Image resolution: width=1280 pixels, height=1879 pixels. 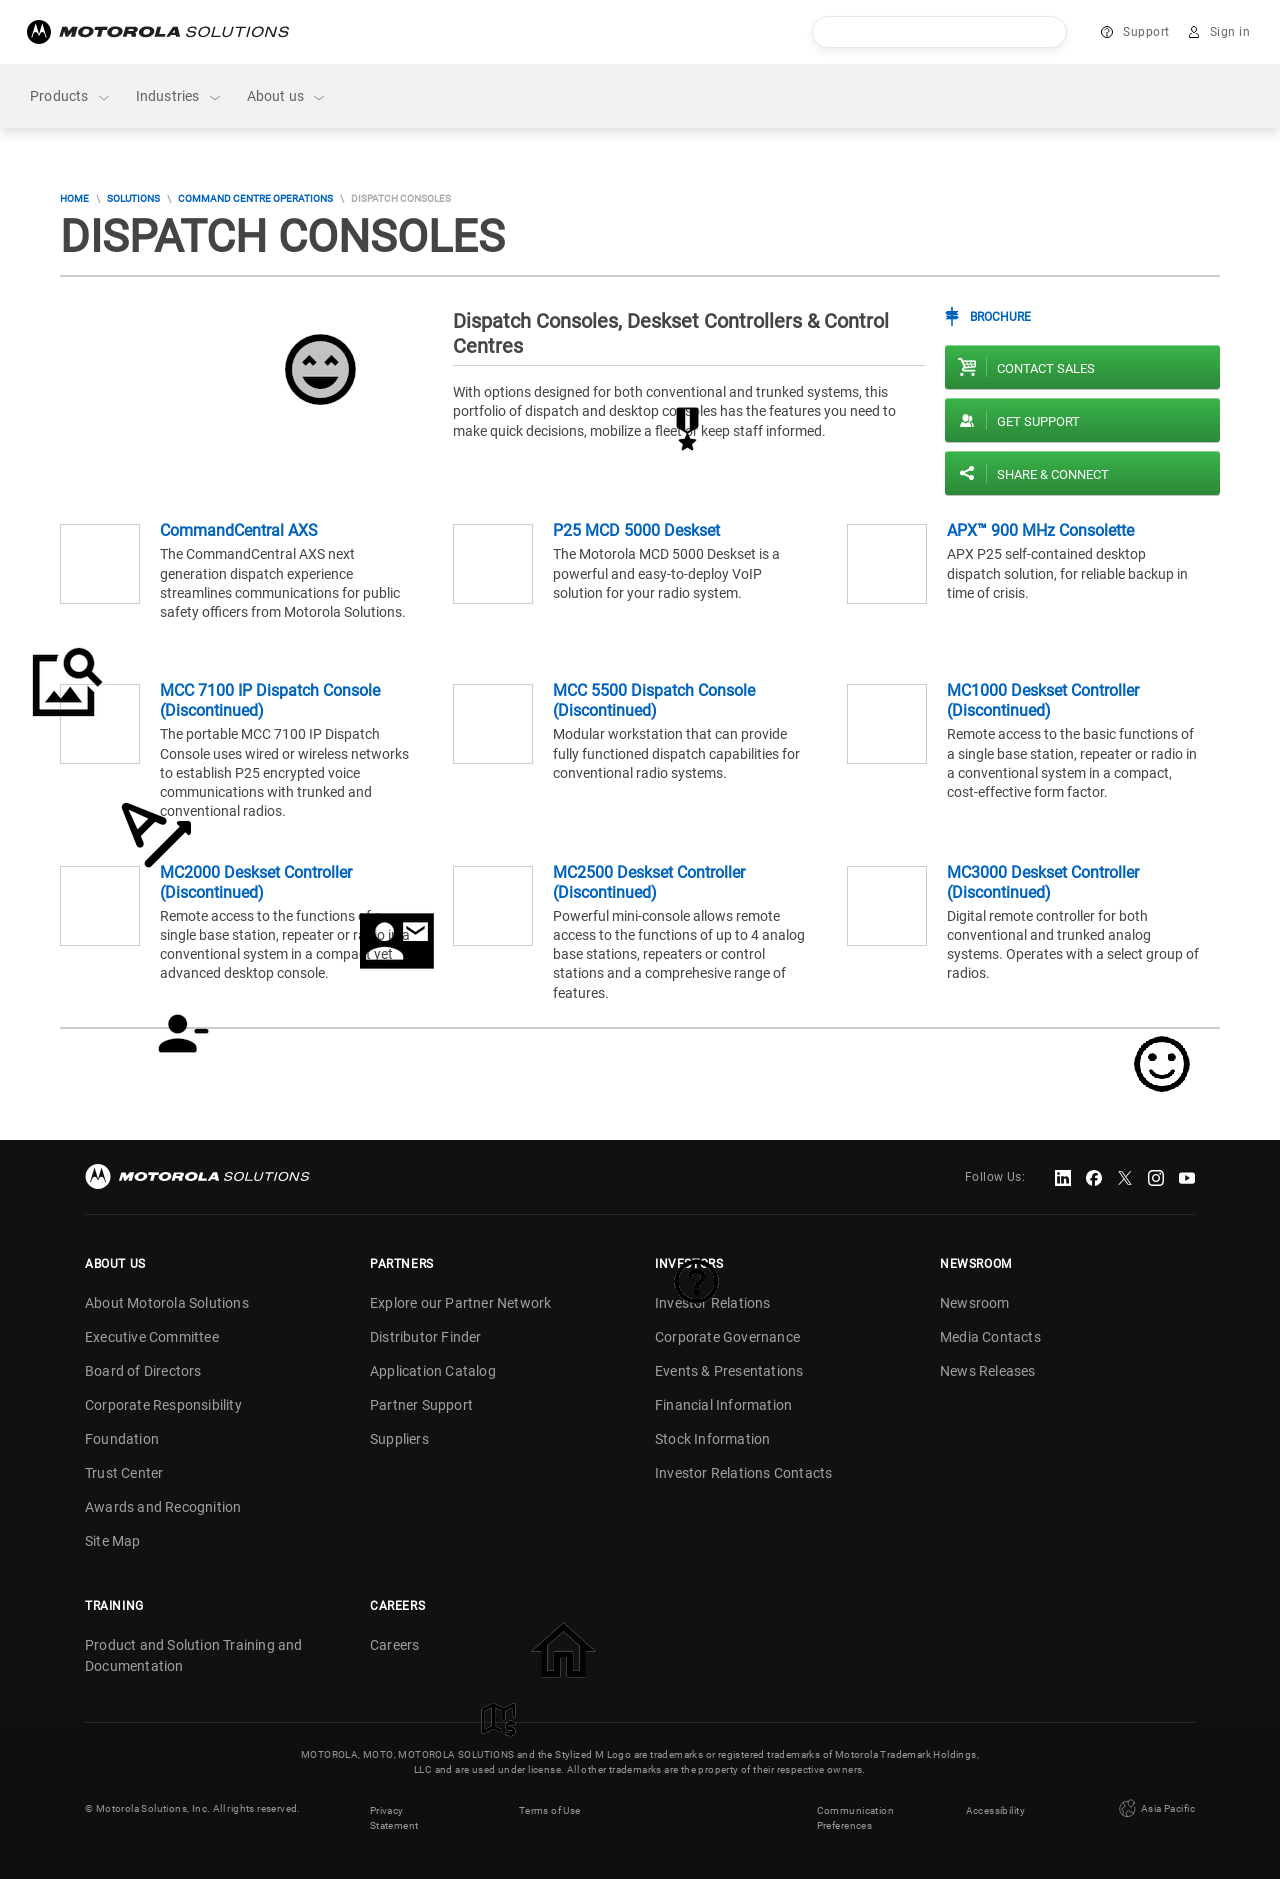 I want to click on view achievements or awards, so click(x=687, y=429).